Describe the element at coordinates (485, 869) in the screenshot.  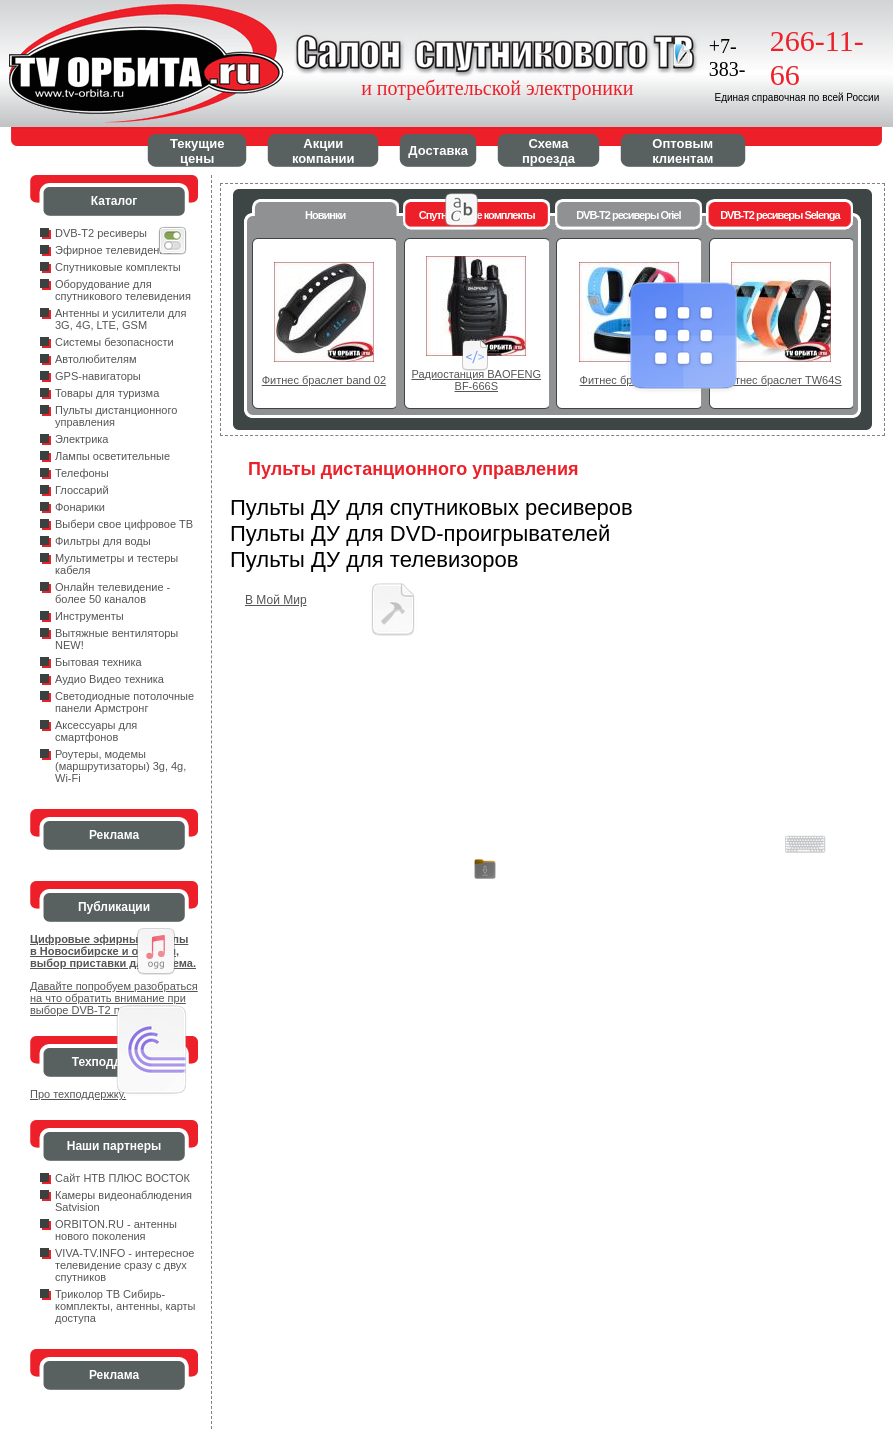
I see `open downloads folder` at that location.